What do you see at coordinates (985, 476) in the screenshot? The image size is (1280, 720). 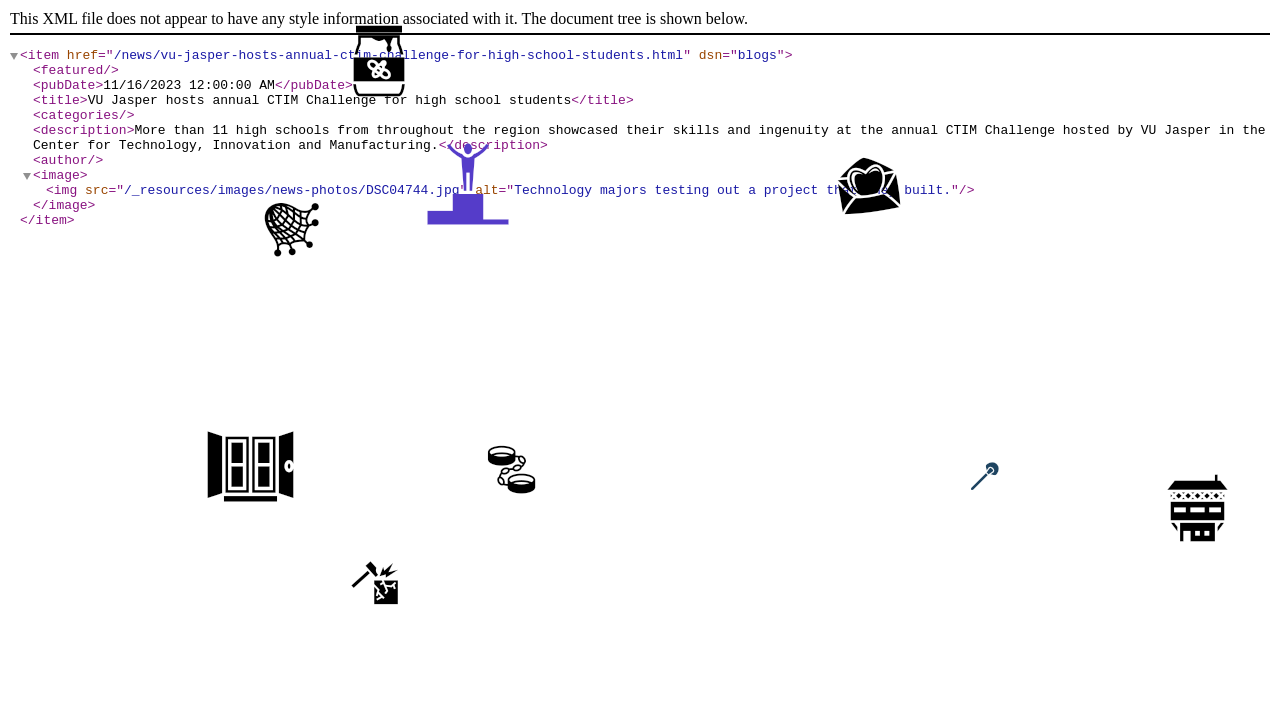 I see `dental examination tool icon` at bounding box center [985, 476].